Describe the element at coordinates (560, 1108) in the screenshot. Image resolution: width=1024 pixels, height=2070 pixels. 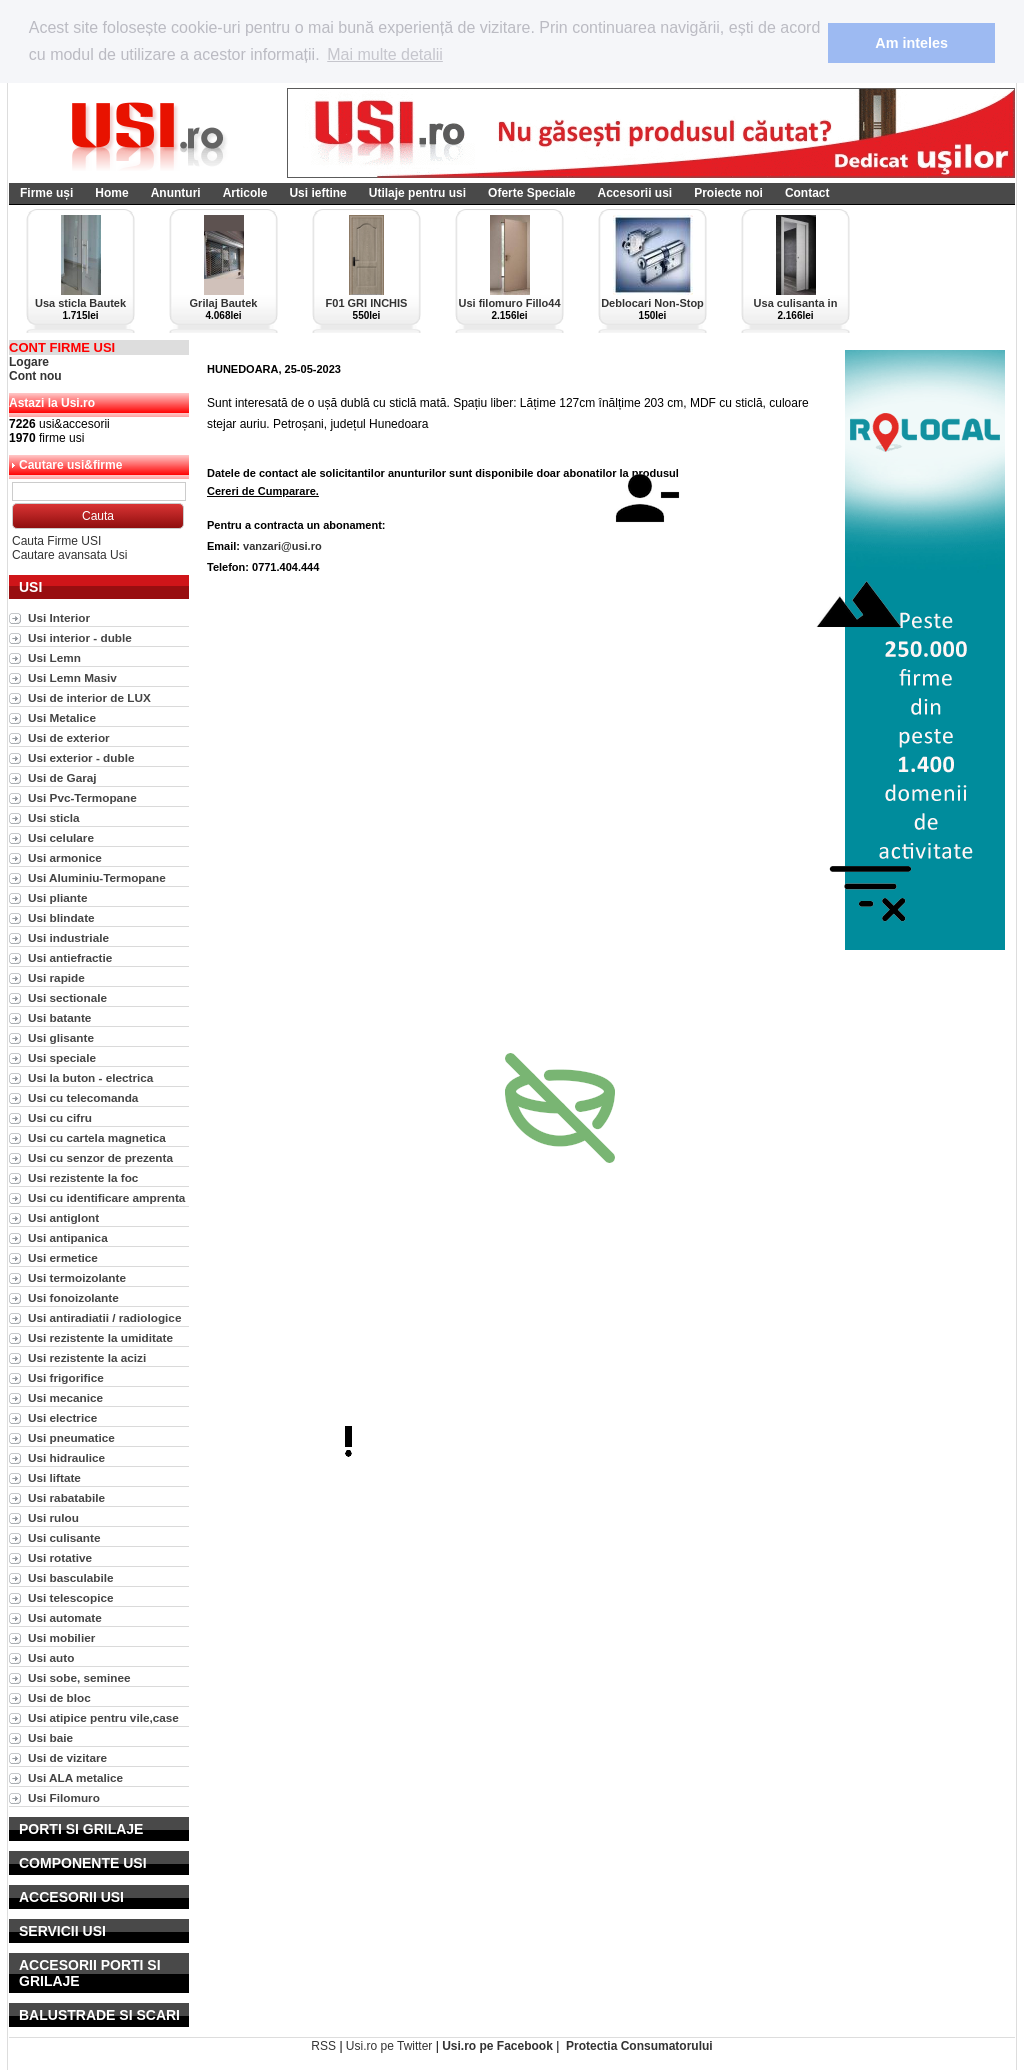
I see `3D rendering or hemisphere view disabled` at that location.